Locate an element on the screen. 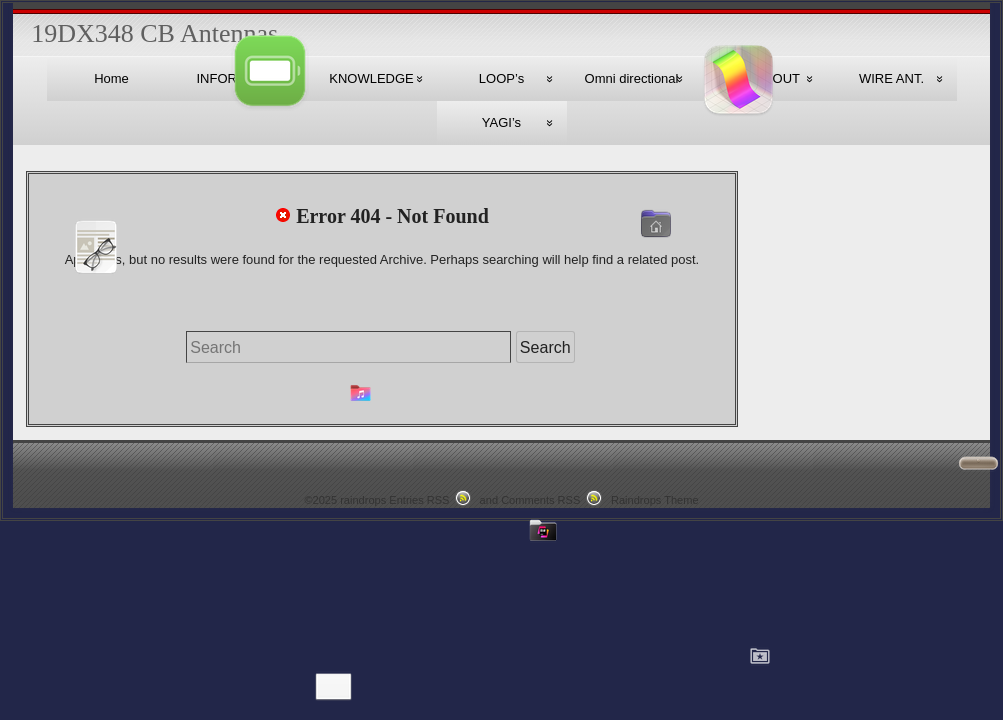 The height and width of the screenshot is (720, 1003). access your favorites folder in the media library is located at coordinates (760, 656).